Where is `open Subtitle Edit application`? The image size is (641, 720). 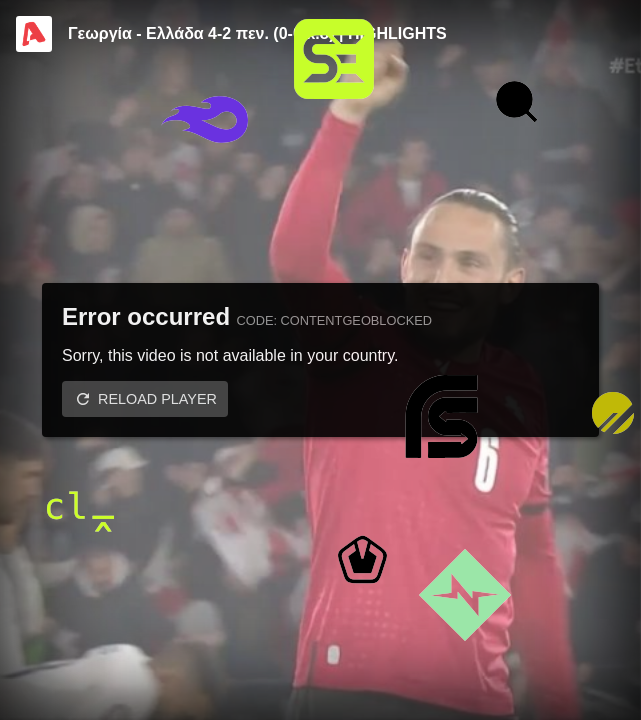
open Subtitle Edit application is located at coordinates (334, 59).